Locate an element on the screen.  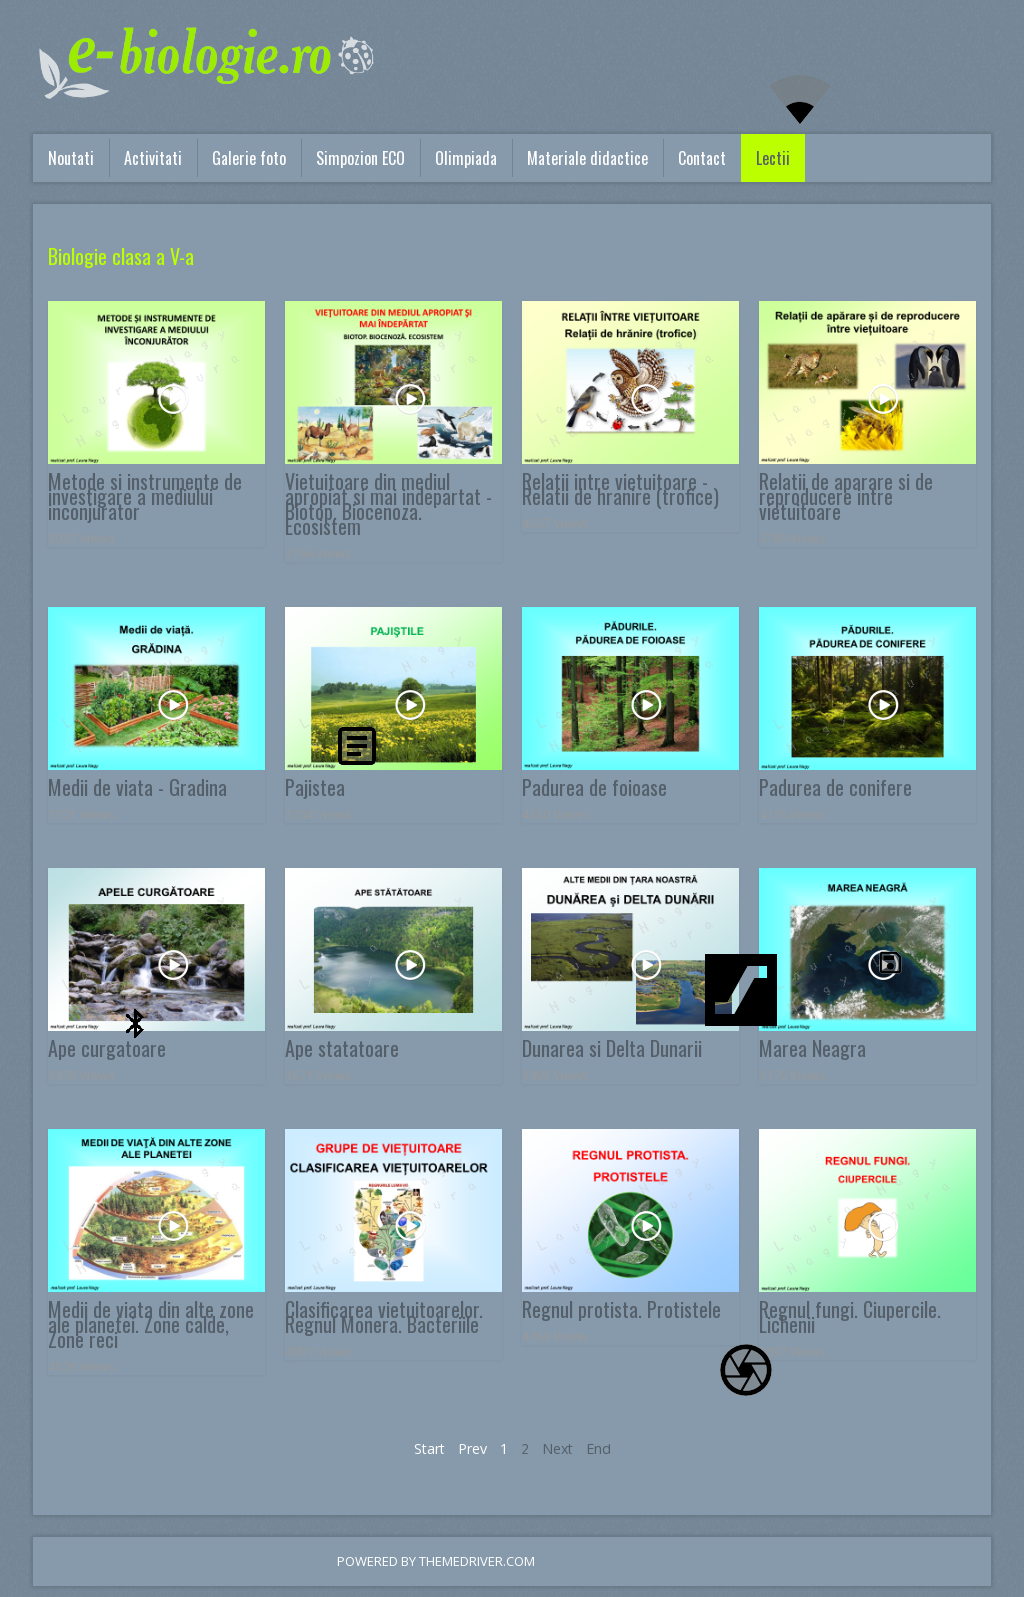
indicates weak wifi signal strength (1 bar) is located at coordinates (800, 99).